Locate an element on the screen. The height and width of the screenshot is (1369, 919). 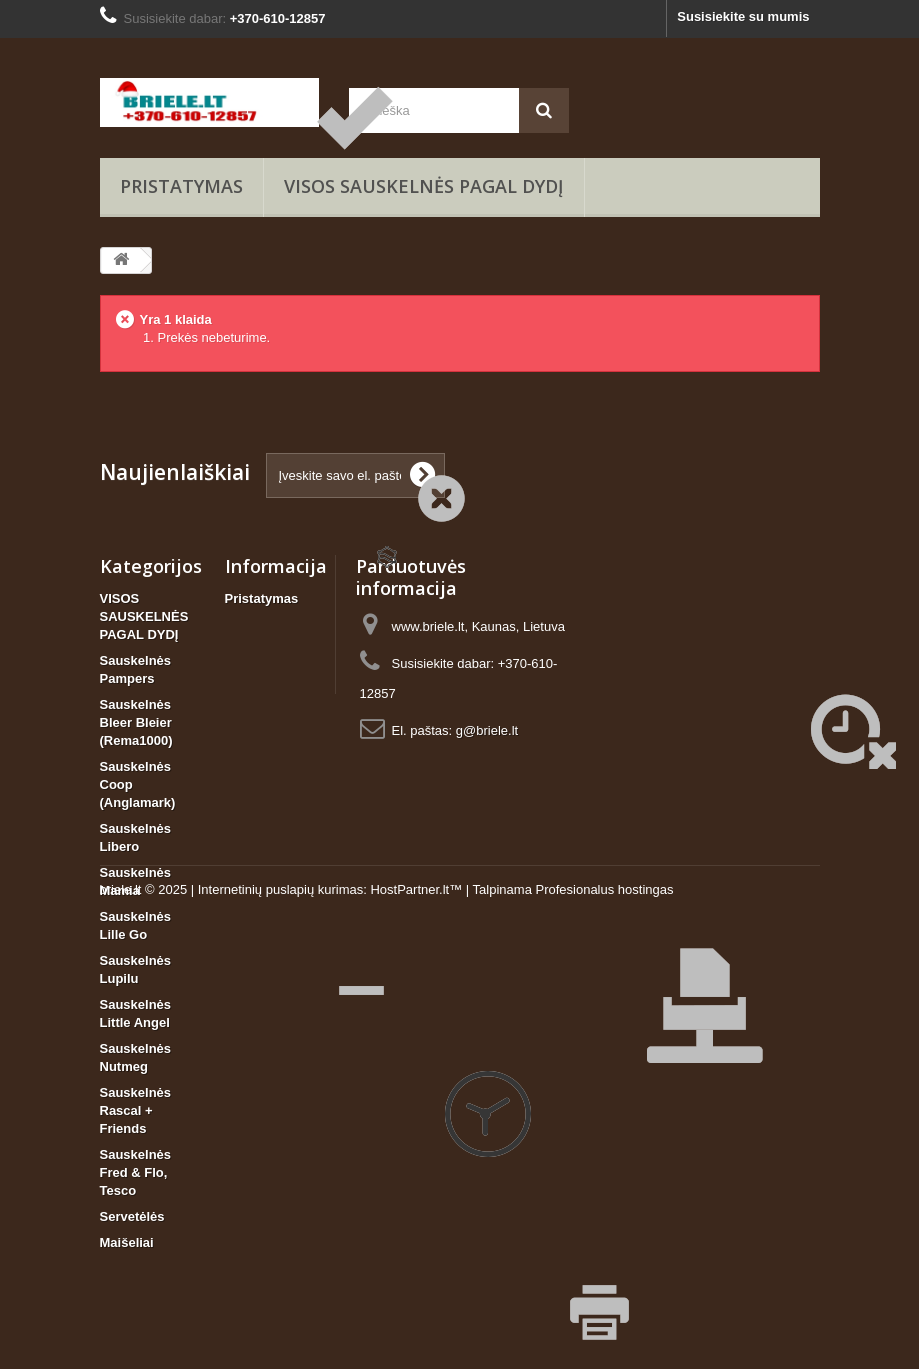
remove an item from a list is located at coordinates (361, 990).